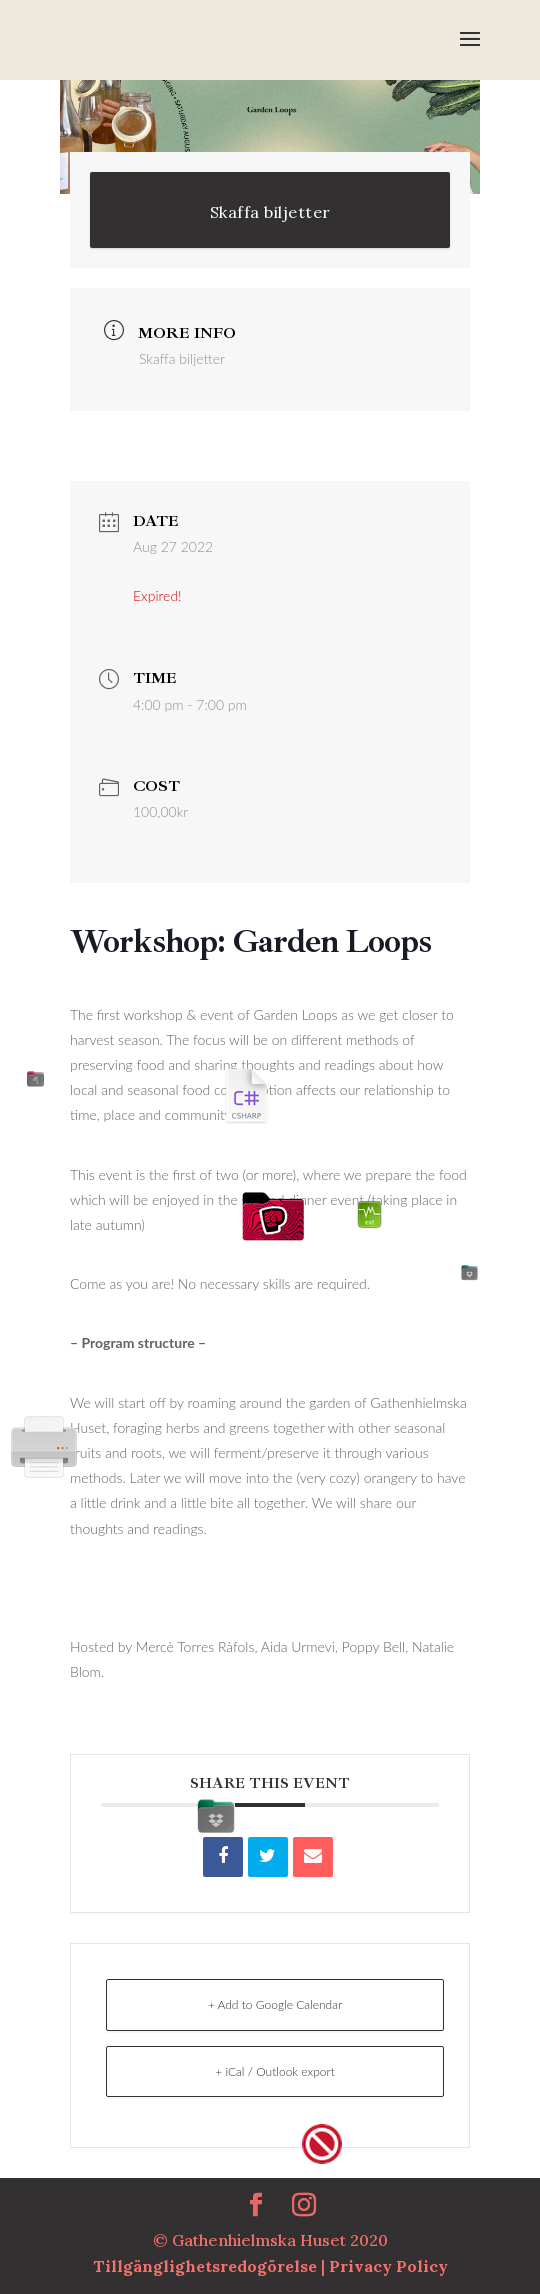  What do you see at coordinates (216, 1816) in the screenshot?
I see `open dropbox synced folder` at bounding box center [216, 1816].